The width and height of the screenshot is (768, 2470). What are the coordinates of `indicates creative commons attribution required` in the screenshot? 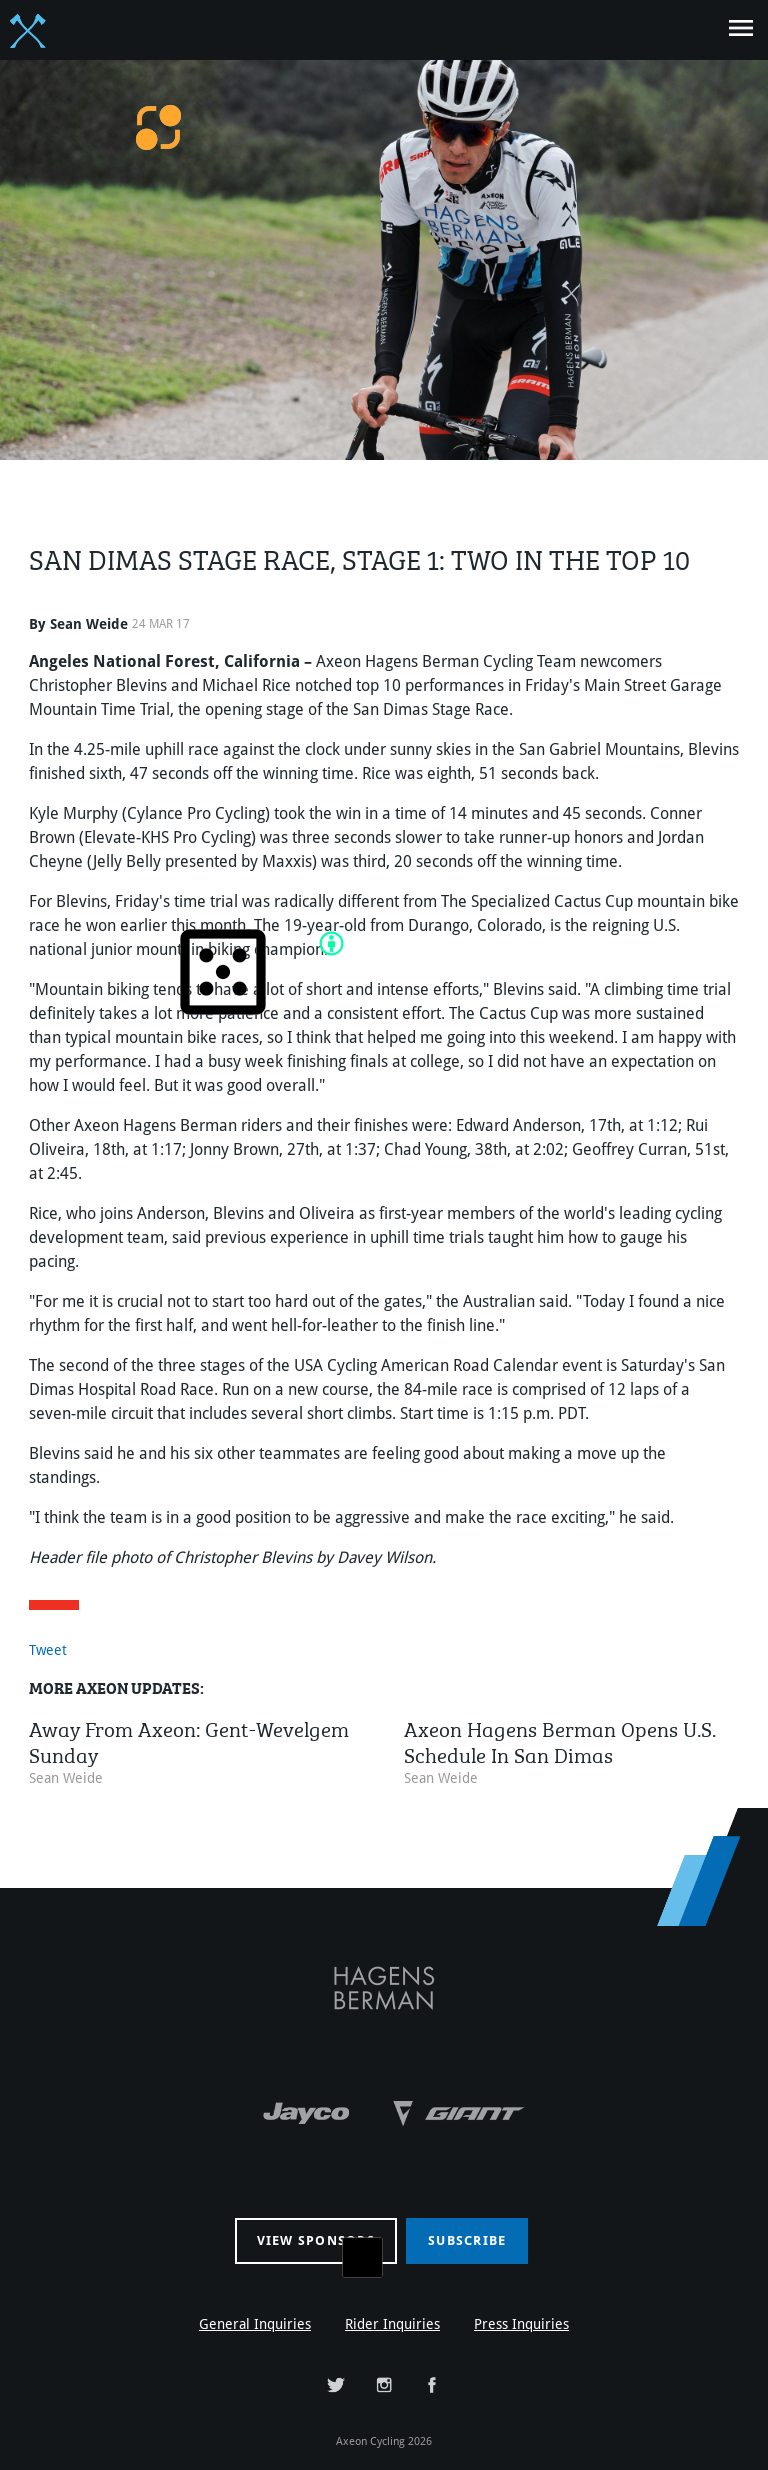 It's located at (331, 943).